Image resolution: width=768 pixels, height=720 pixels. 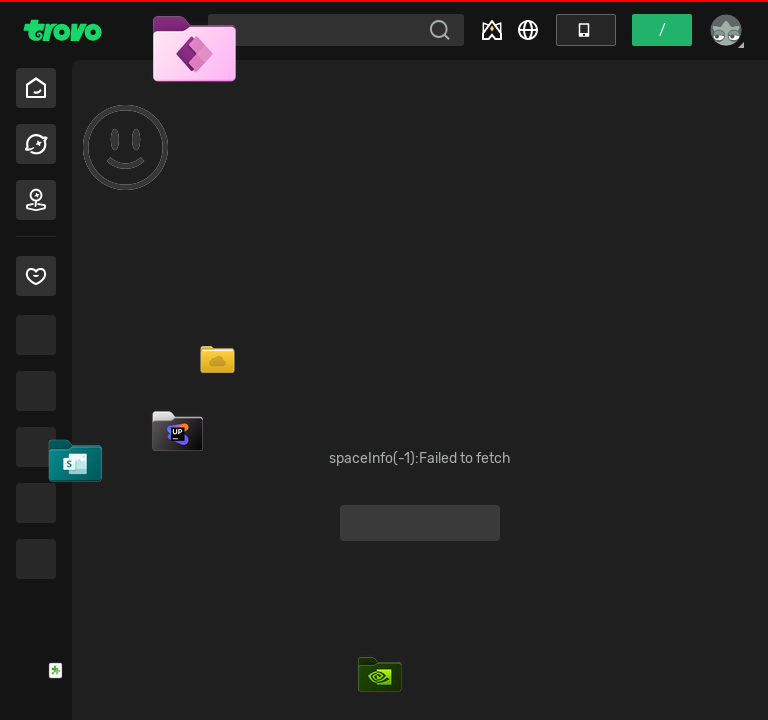 What do you see at coordinates (75, 462) in the screenshot?
I see `open folder containing microsoft sway files` at bounding box center [75, 462].